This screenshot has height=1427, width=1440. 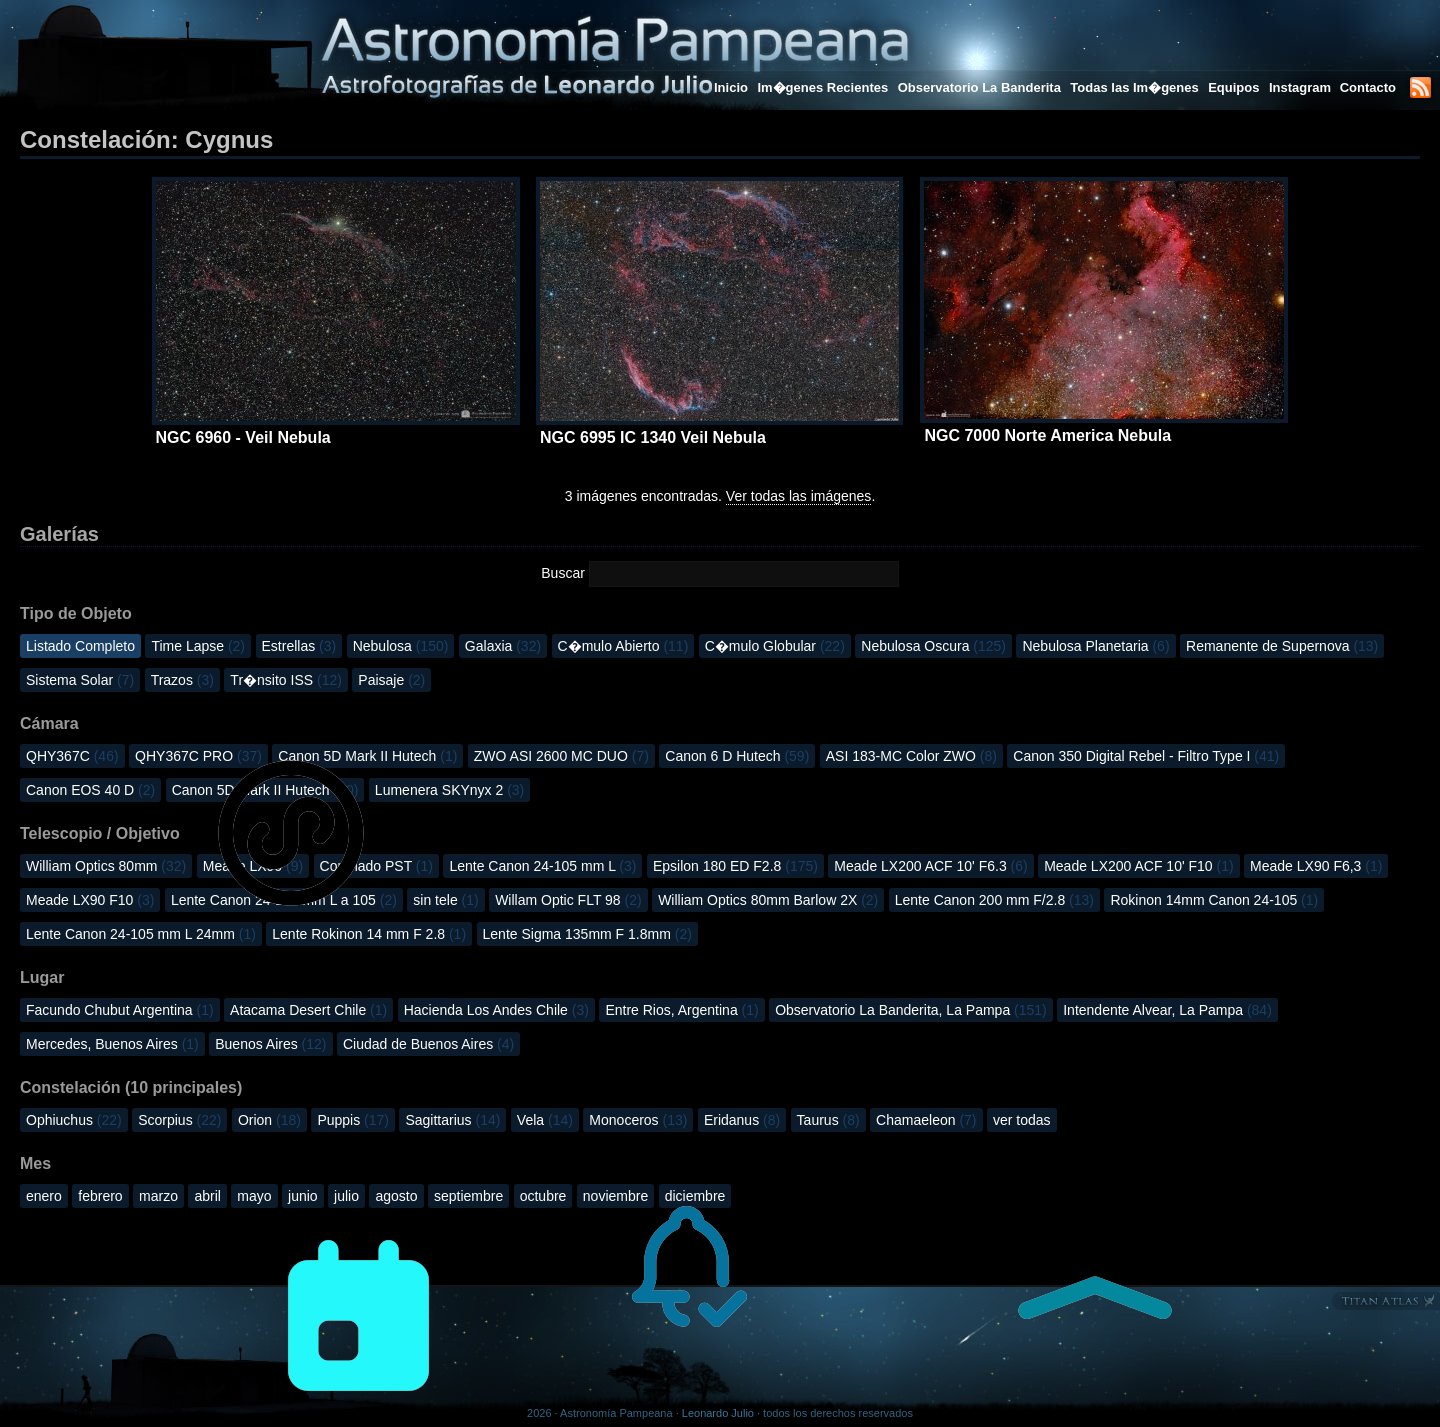 What do you see at coordinates (1095, 1302) in the screenshot?
I see `collapse or minimize a section` at bounding box center [1095, 1302].